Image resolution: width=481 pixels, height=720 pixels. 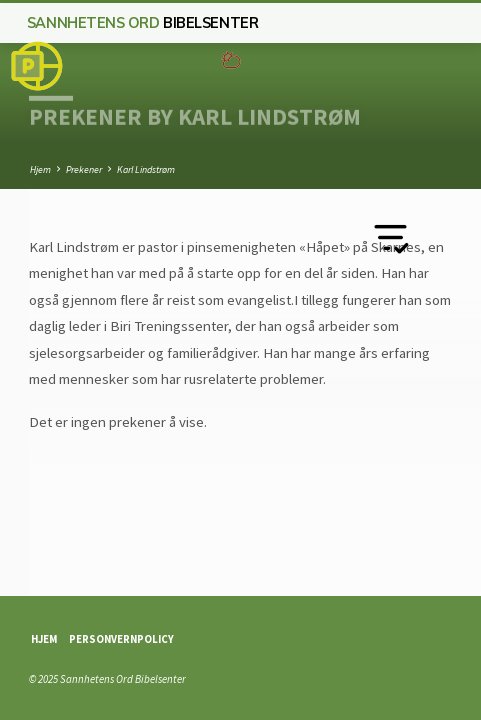 What do you see at coordinates (390, 237) in the screenshot?
I see `filter applied successfully` at bounding box center [390, 237].